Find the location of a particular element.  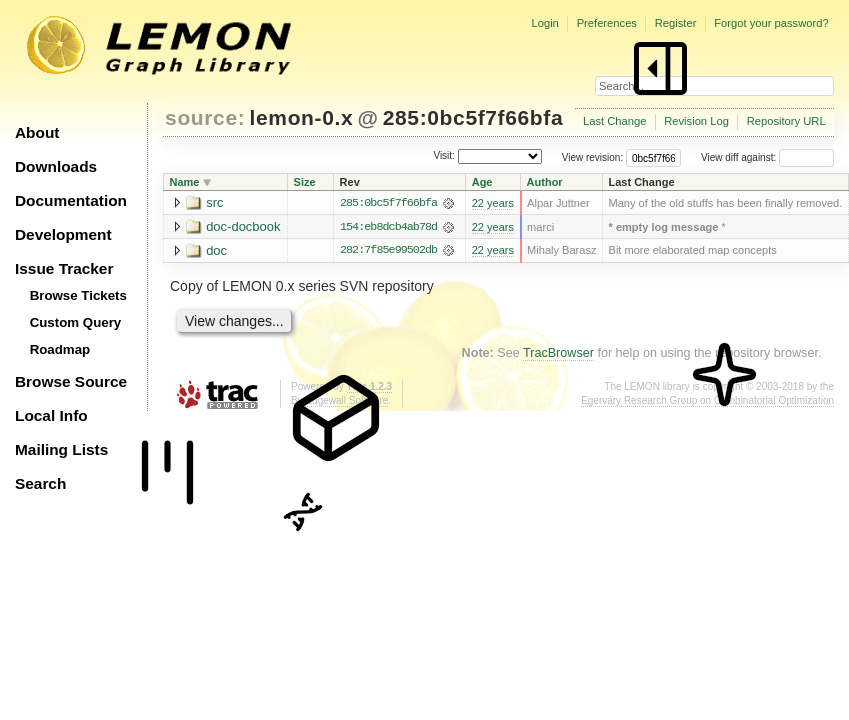

expand the sidebar panel is located at coordinates (660, 68).